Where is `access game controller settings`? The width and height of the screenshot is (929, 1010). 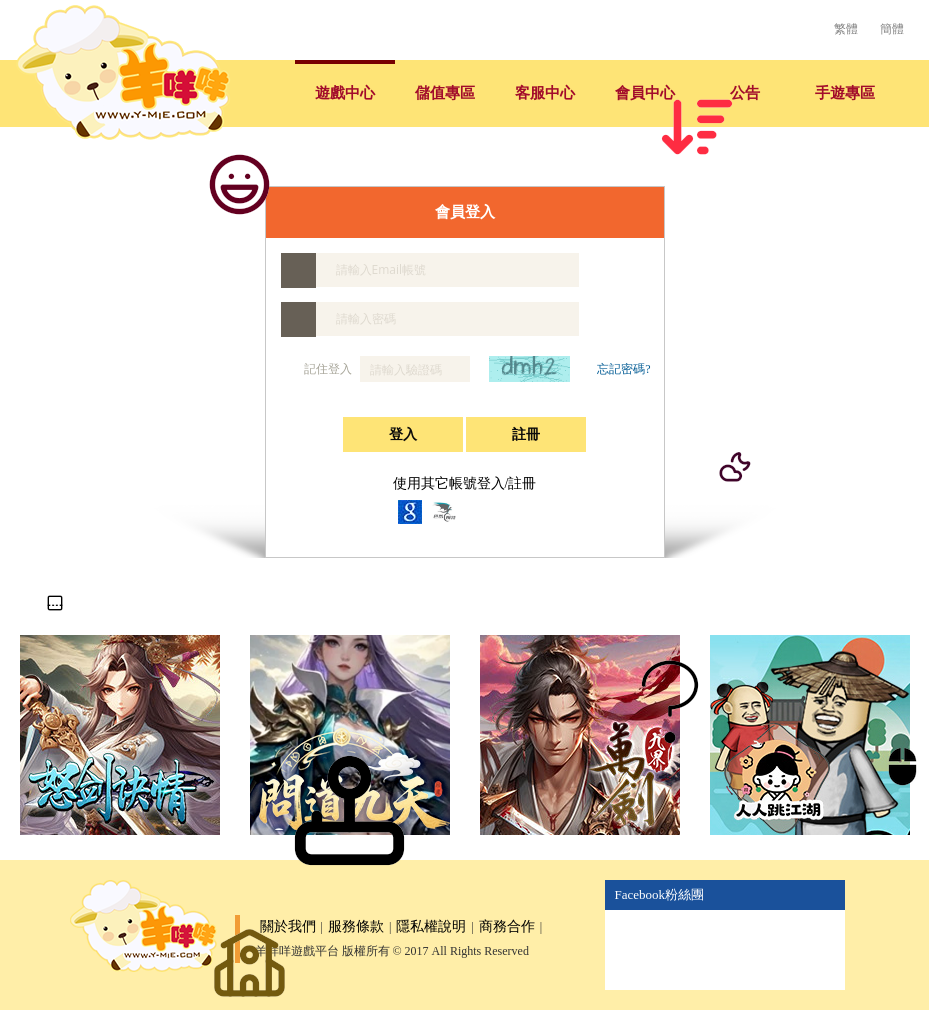
access game controller settings is located at coordinates (349, 810).